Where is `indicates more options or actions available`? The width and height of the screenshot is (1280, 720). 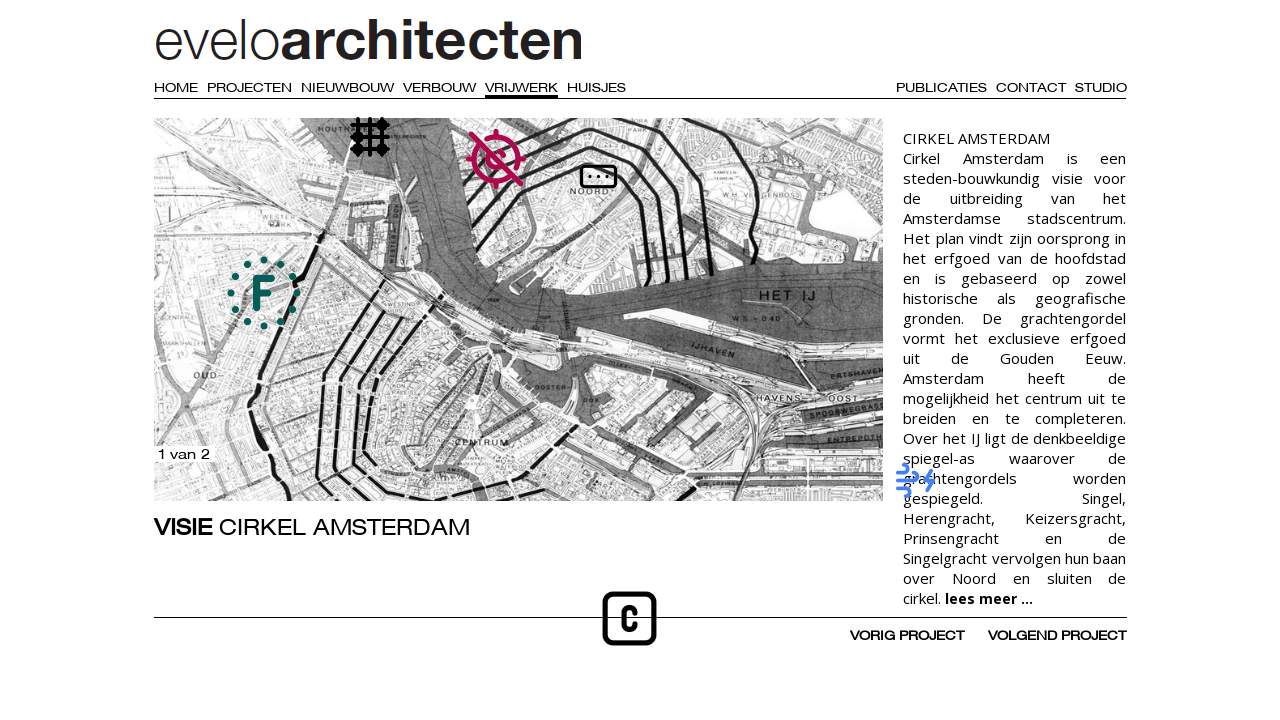 indicates more options or actions available is located at coordinates (598, 176).